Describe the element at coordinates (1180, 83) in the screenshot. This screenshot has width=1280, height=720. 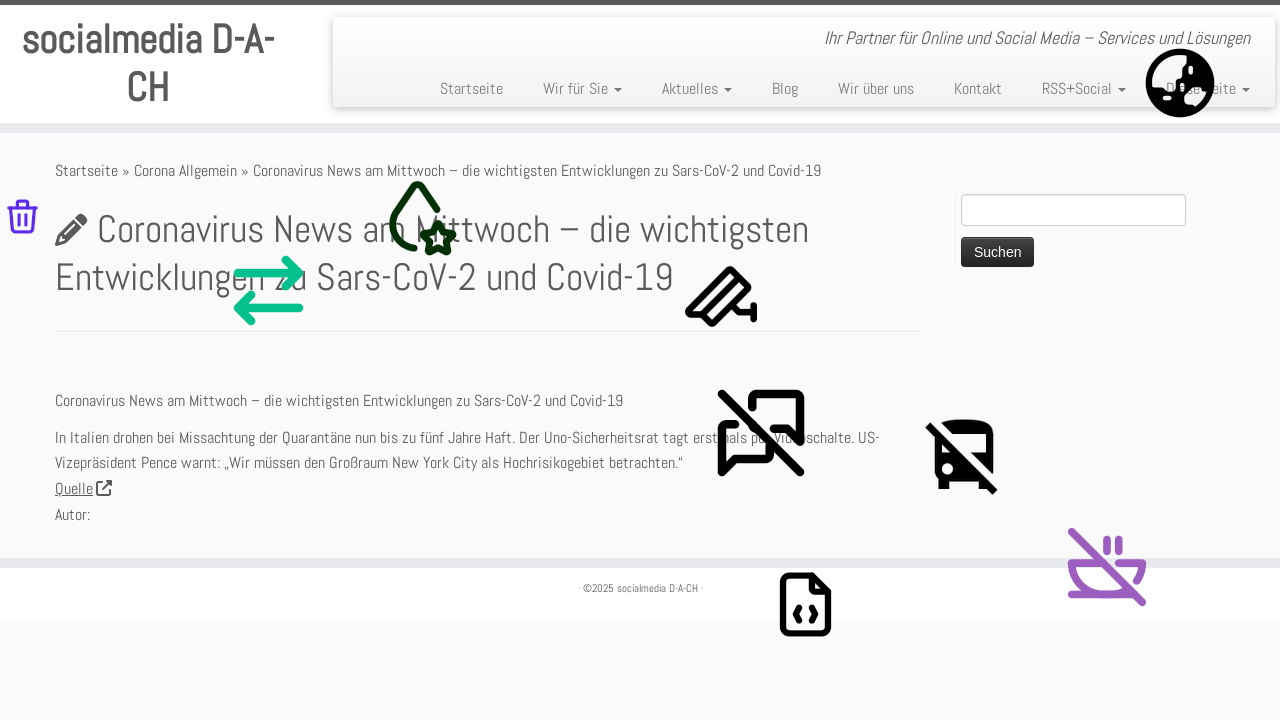
I see `switch to asia region settings` at that location.